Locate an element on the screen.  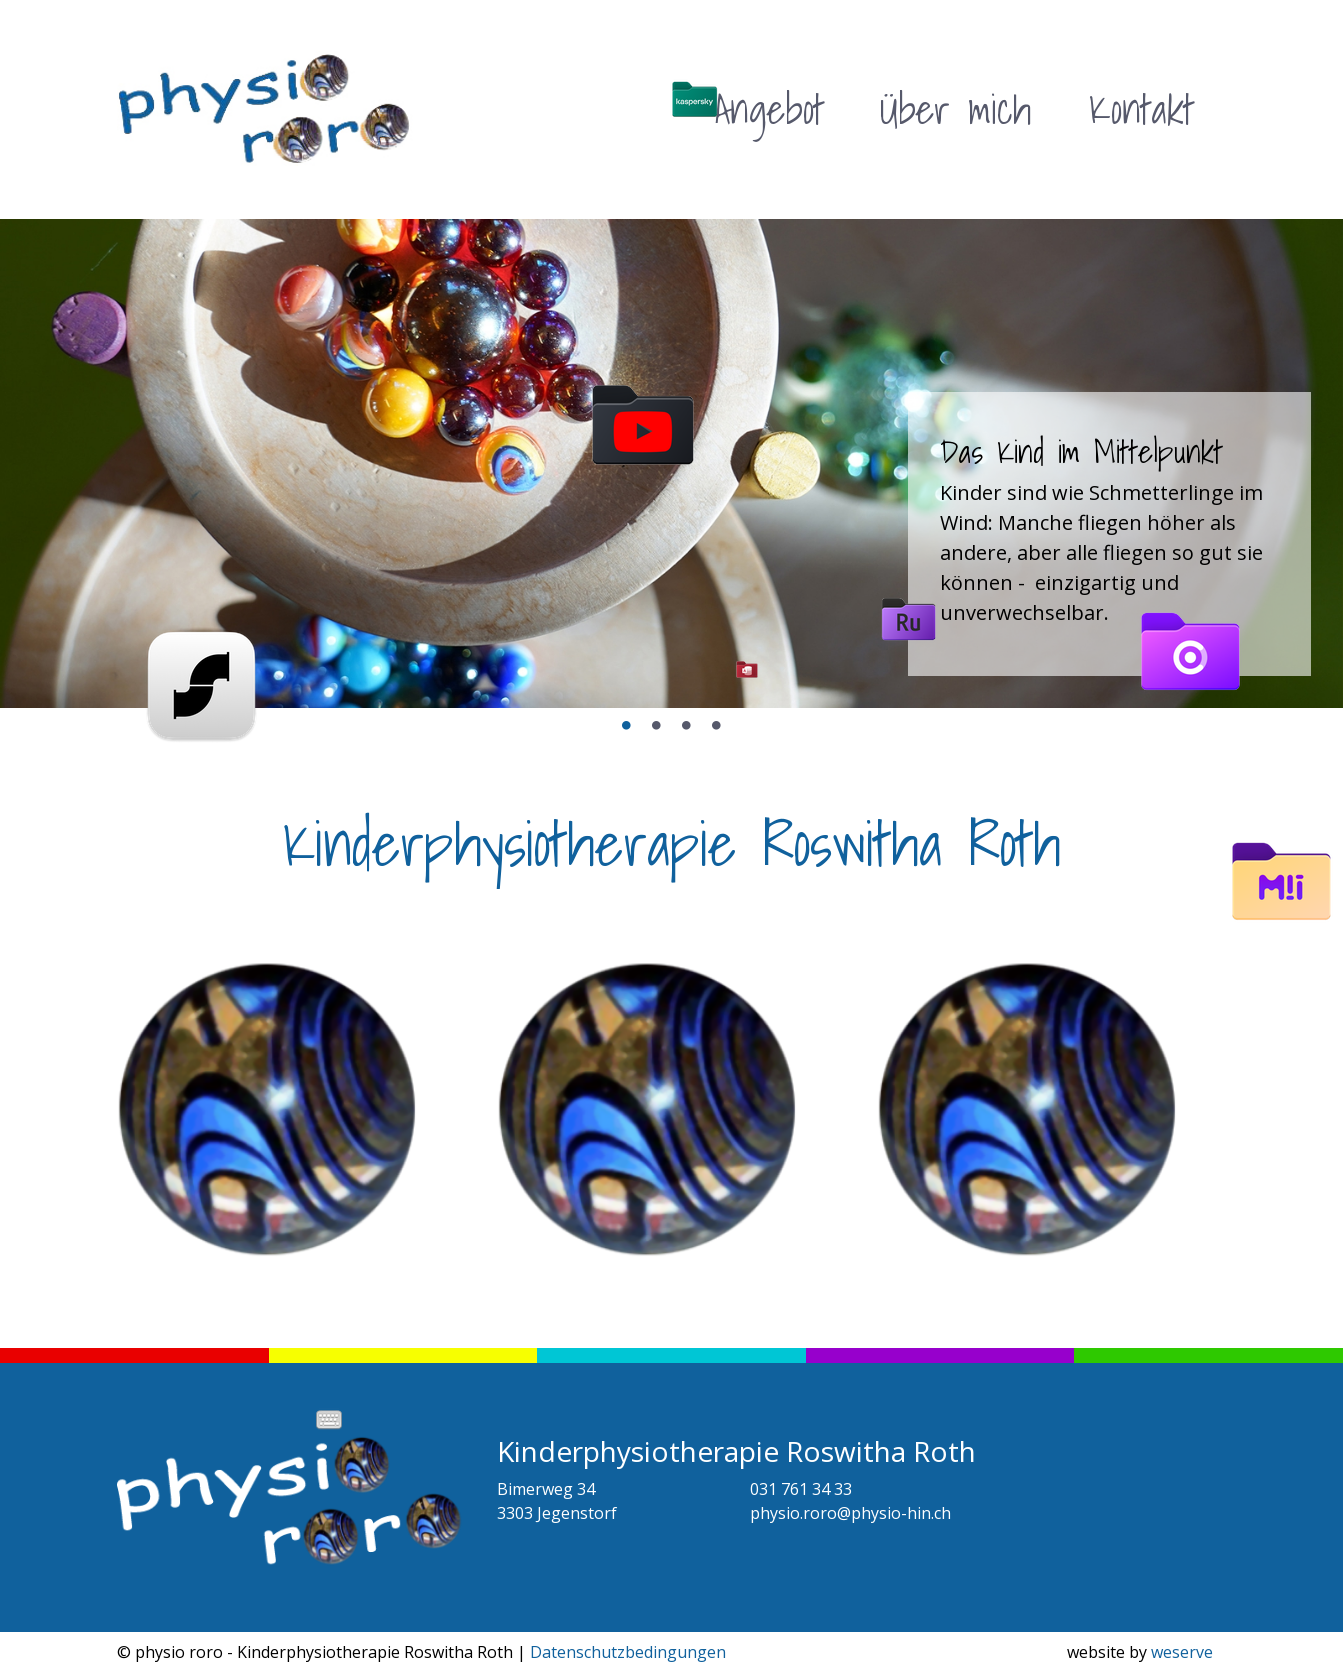
open wondershare filmii video projects folder is located at coordinates (1281, 884).